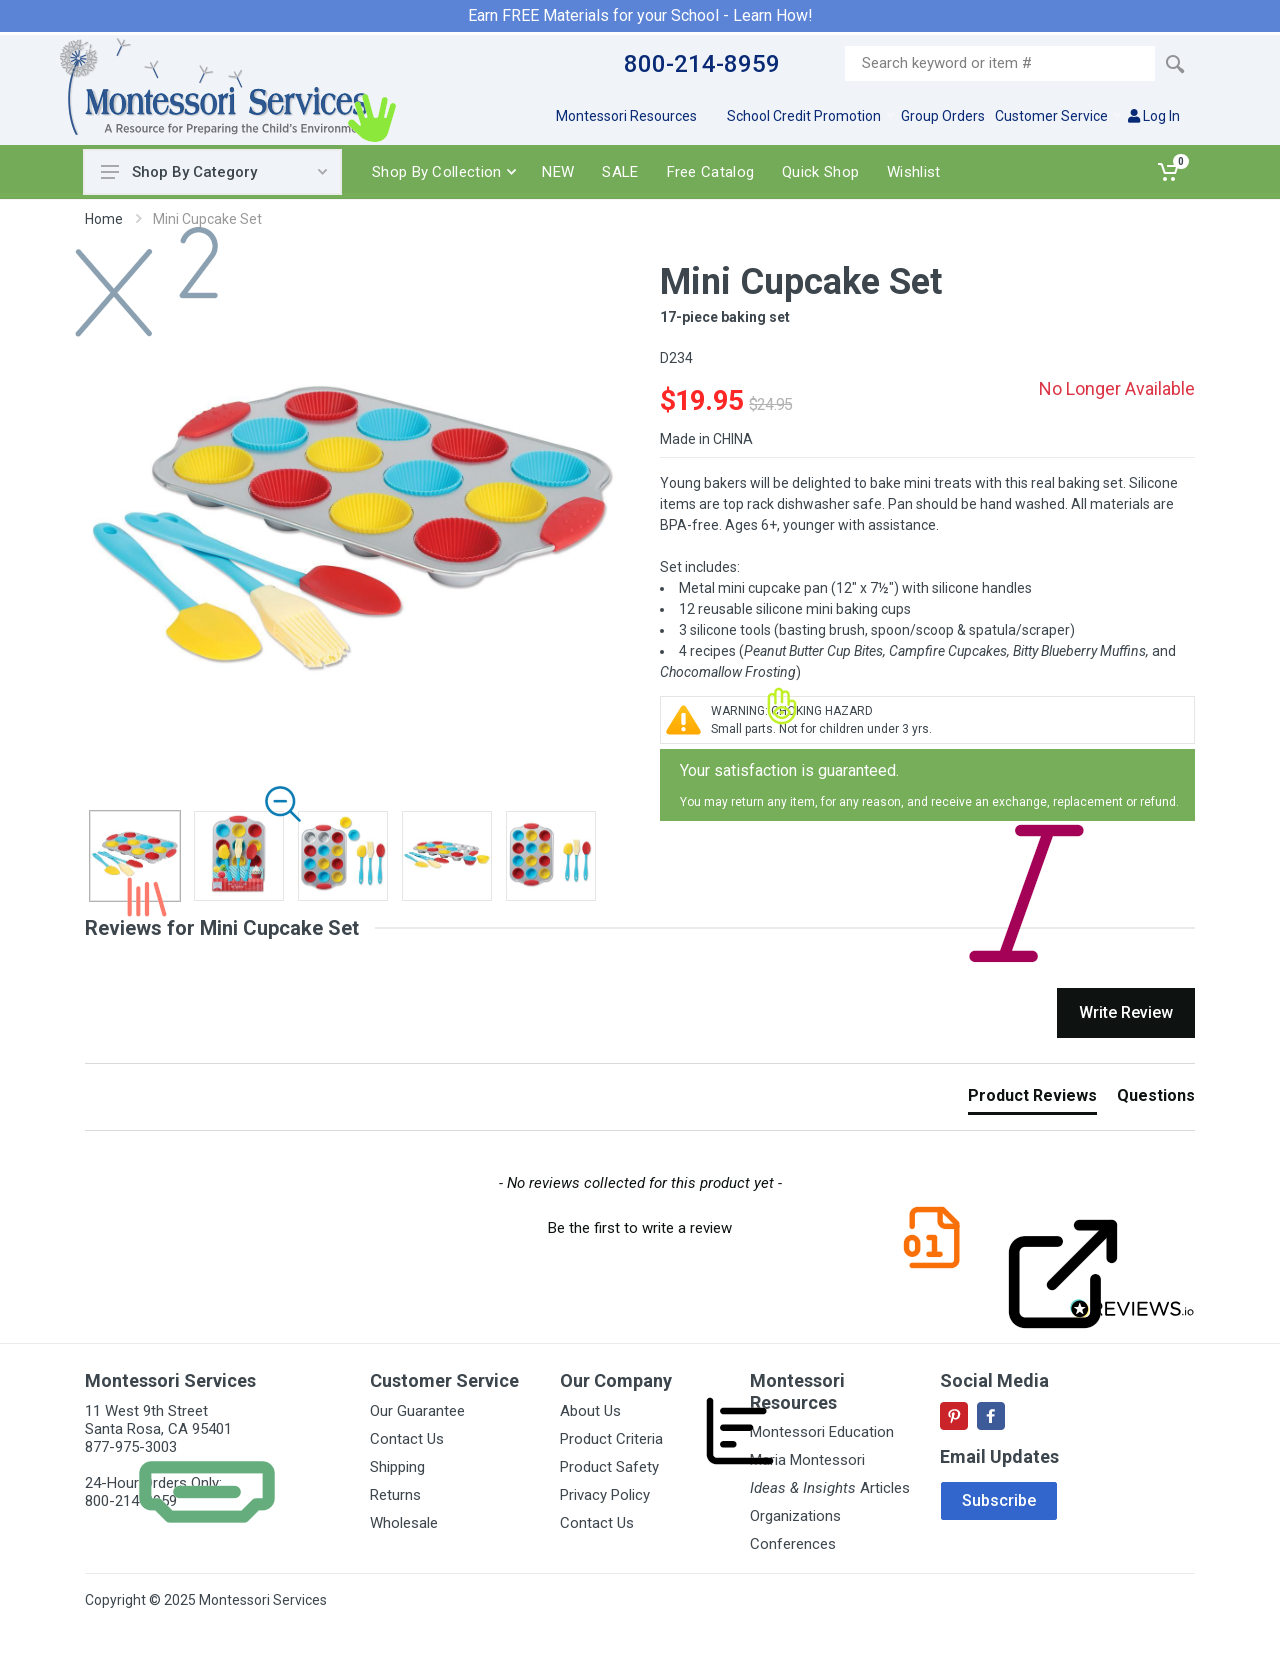 This screenshot has height=1677, width=1280. Describe the element at coordinates (934, 1237) in the screenshot. I see `view a binary or data file` at that location.